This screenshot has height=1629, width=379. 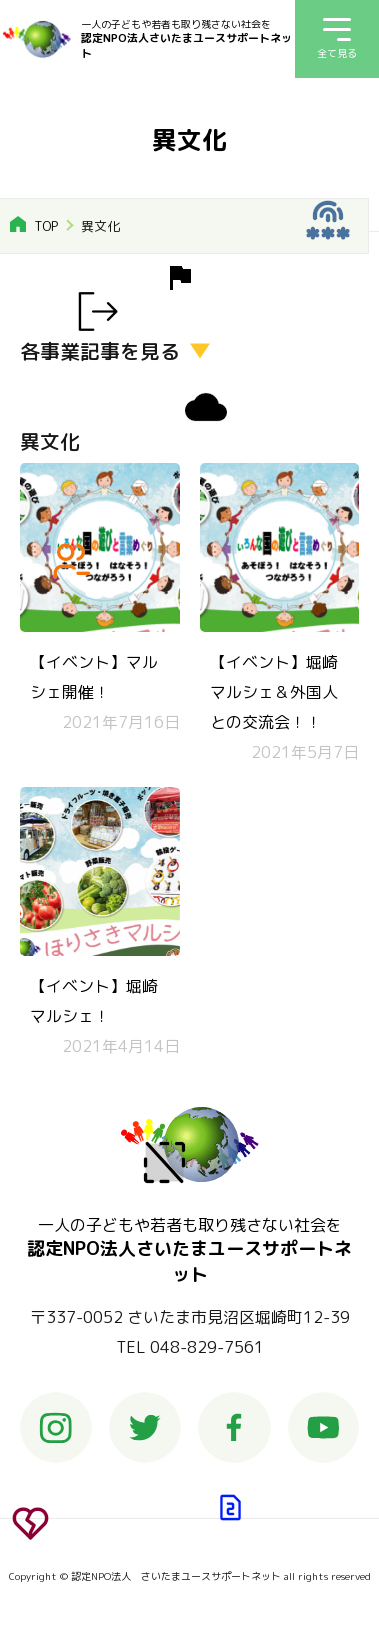 What do you see at coordinates (30, 1523) in the screenshot?
I see `remove from favorites` at bounding box center [30, 1523].